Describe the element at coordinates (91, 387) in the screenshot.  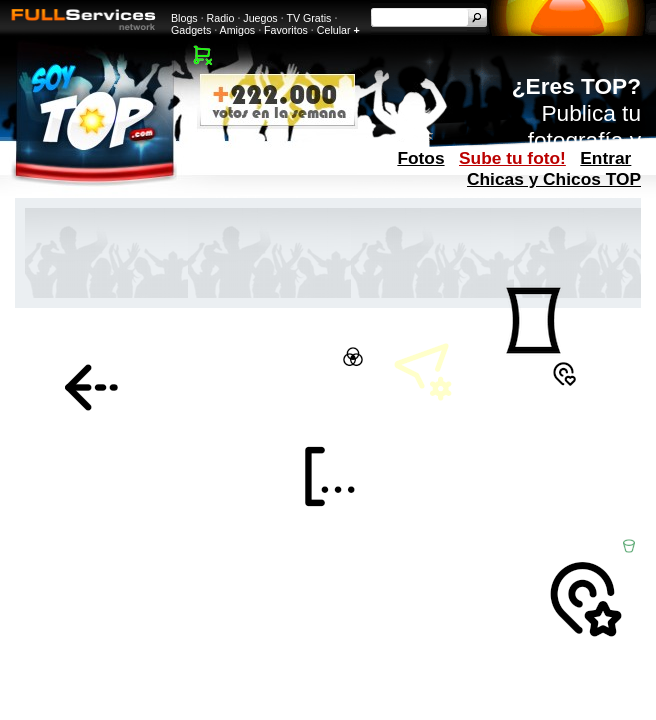
I see `go back with unsaved progress` at that location.